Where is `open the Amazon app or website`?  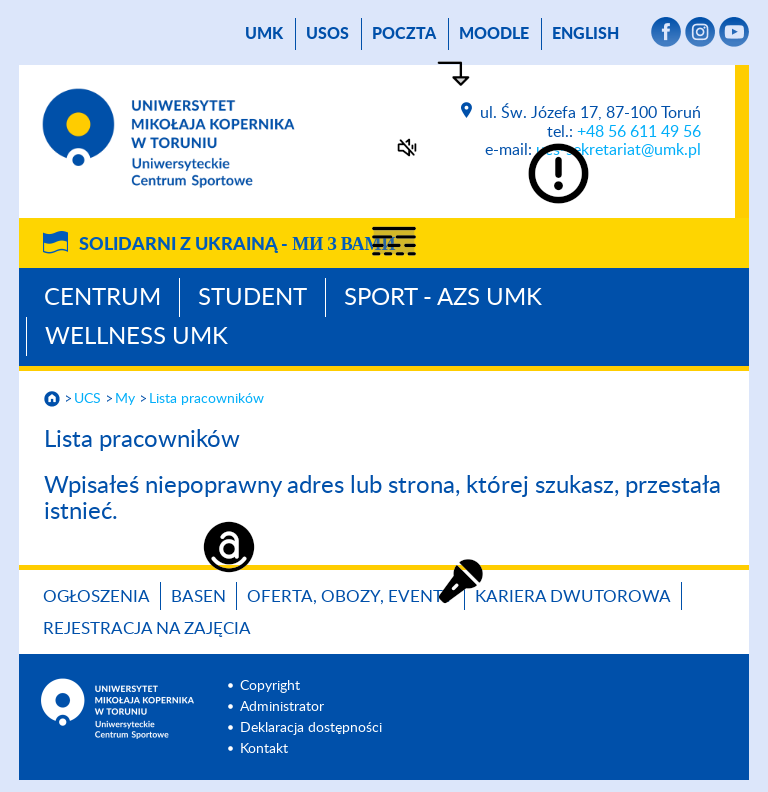 open the Amazon app or website is located at coordinates (229, 547).